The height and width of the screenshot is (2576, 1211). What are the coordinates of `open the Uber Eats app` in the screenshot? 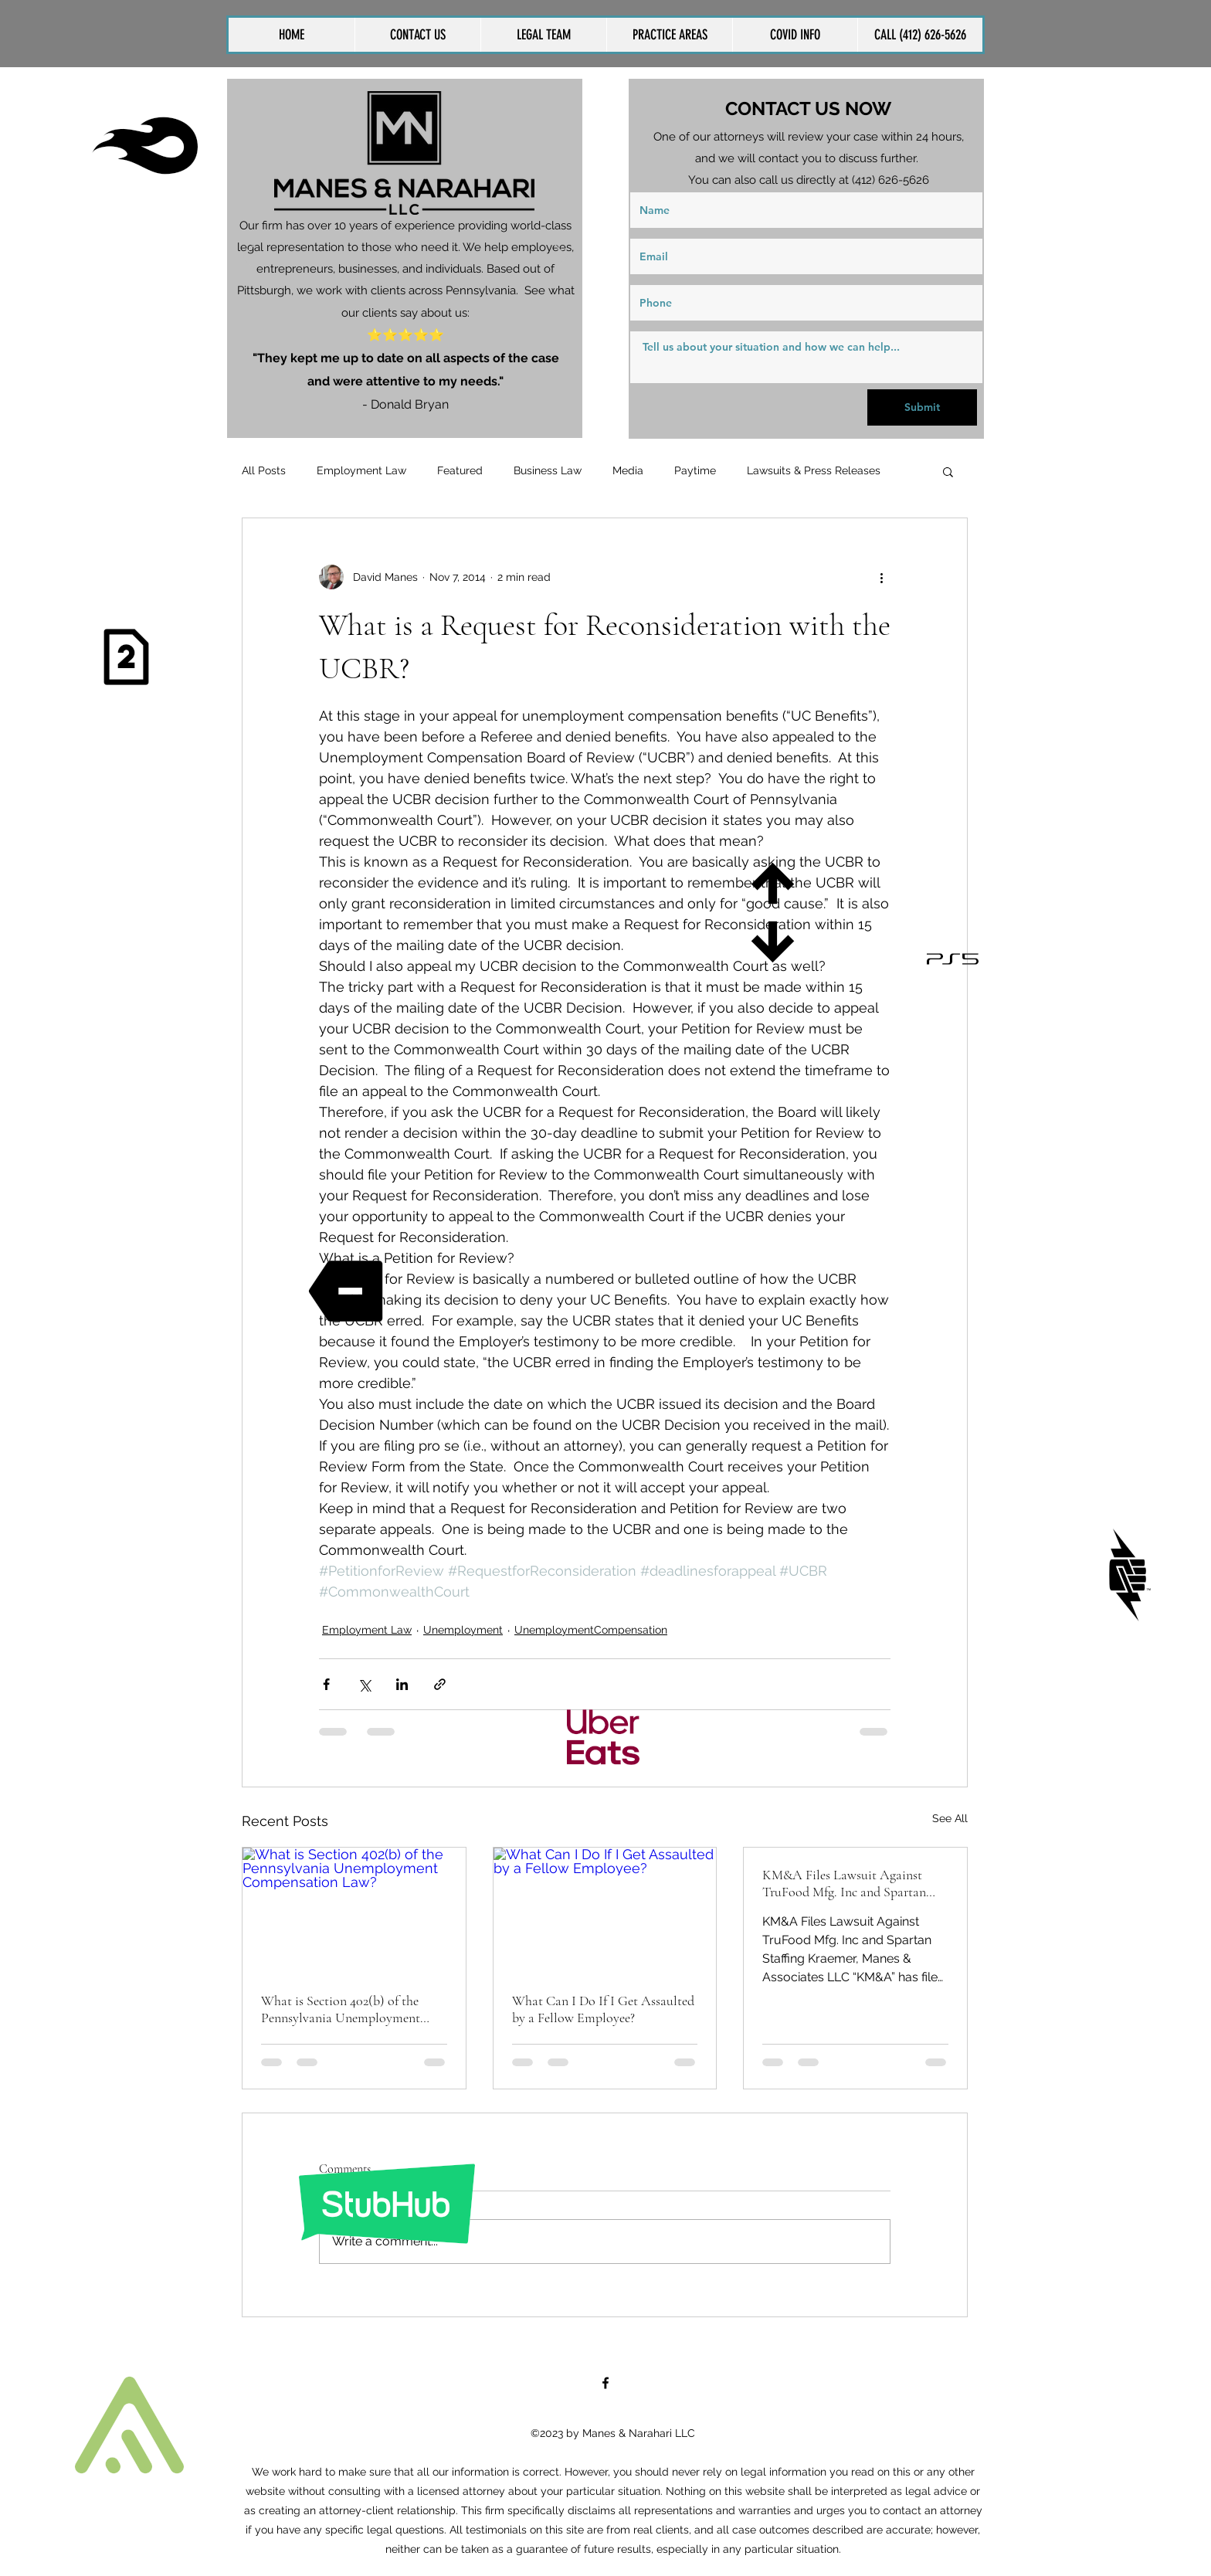 It's located at (603, 1737).